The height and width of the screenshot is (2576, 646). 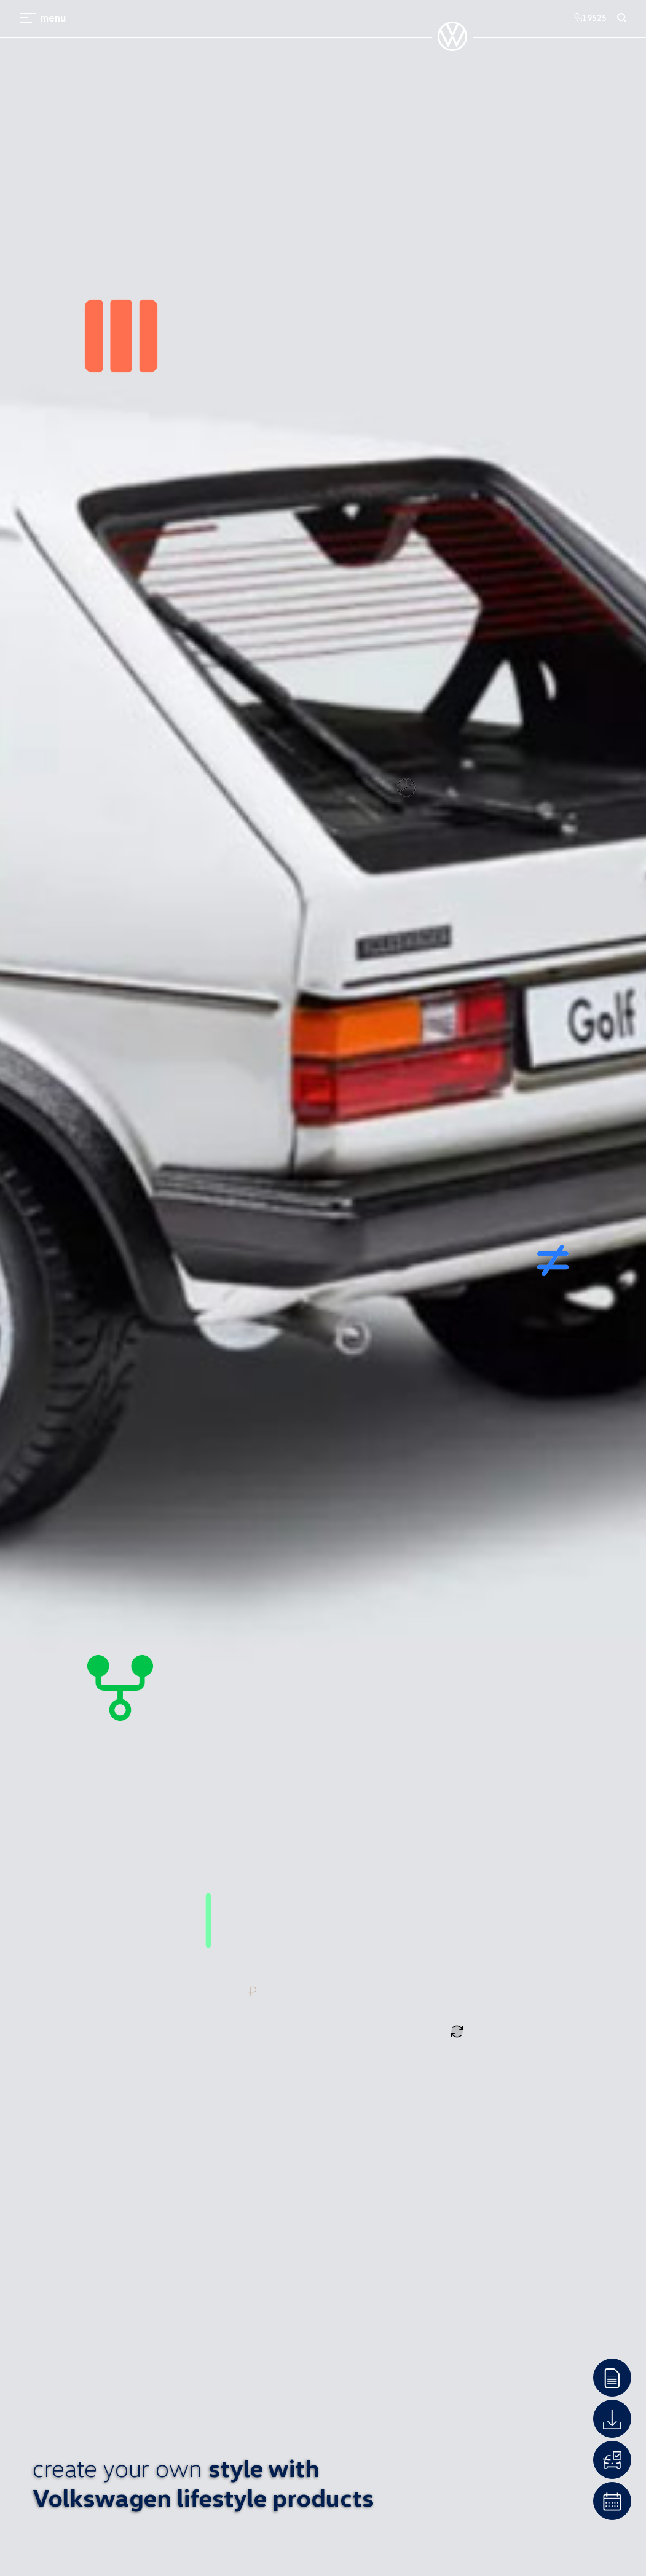 What do you see at coordinates (457, 2031) in the screenshot?
I see `refresh or reload content` at bounding box center [457, 2031].